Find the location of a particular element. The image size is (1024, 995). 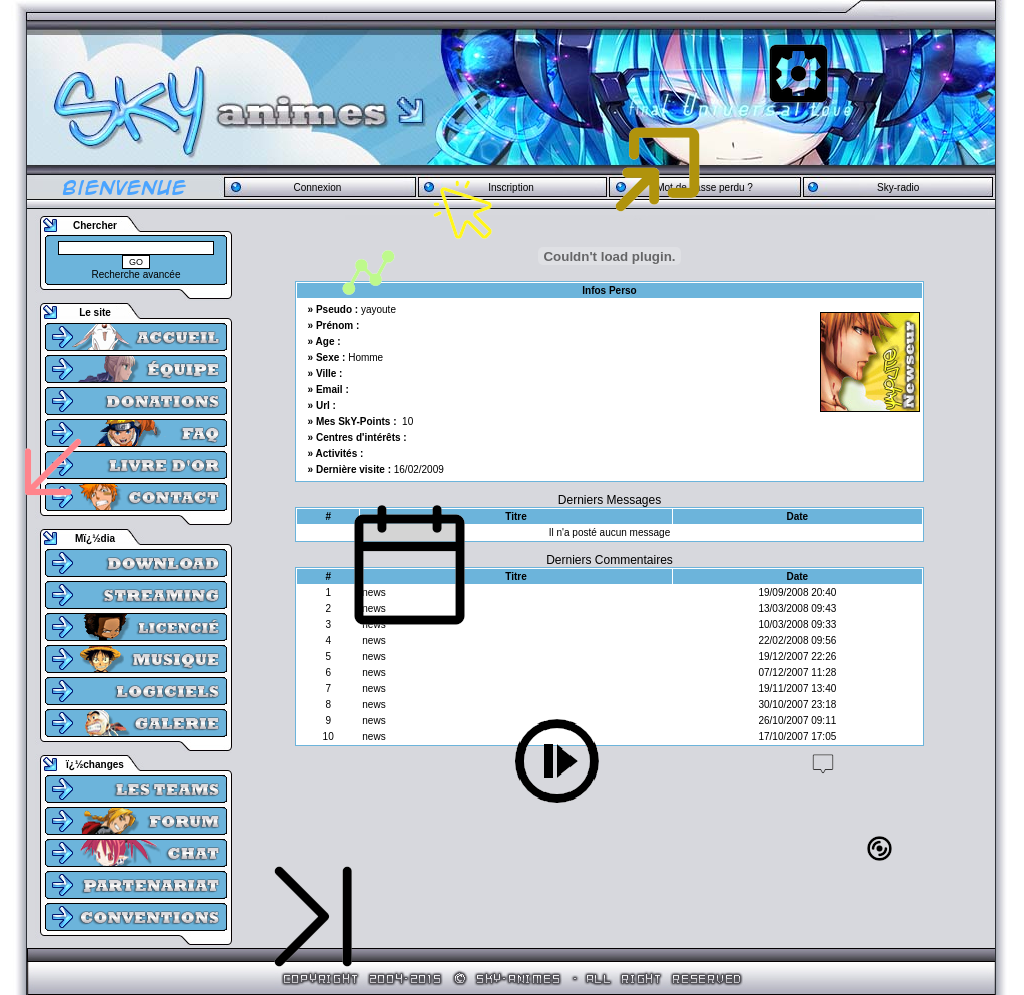

click or tap to interact is located at coordinates (466, 213).